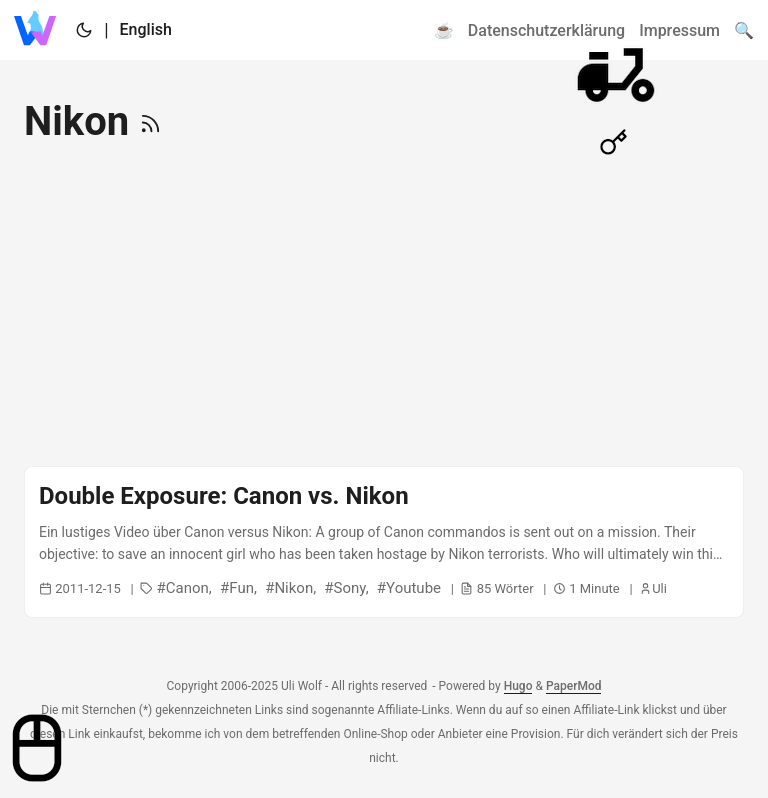 This screenshot has width=768, height=798. Describe the element at coordinates (37, 748) in the screenshot. I see `indicates mouse input device connected` at that location.